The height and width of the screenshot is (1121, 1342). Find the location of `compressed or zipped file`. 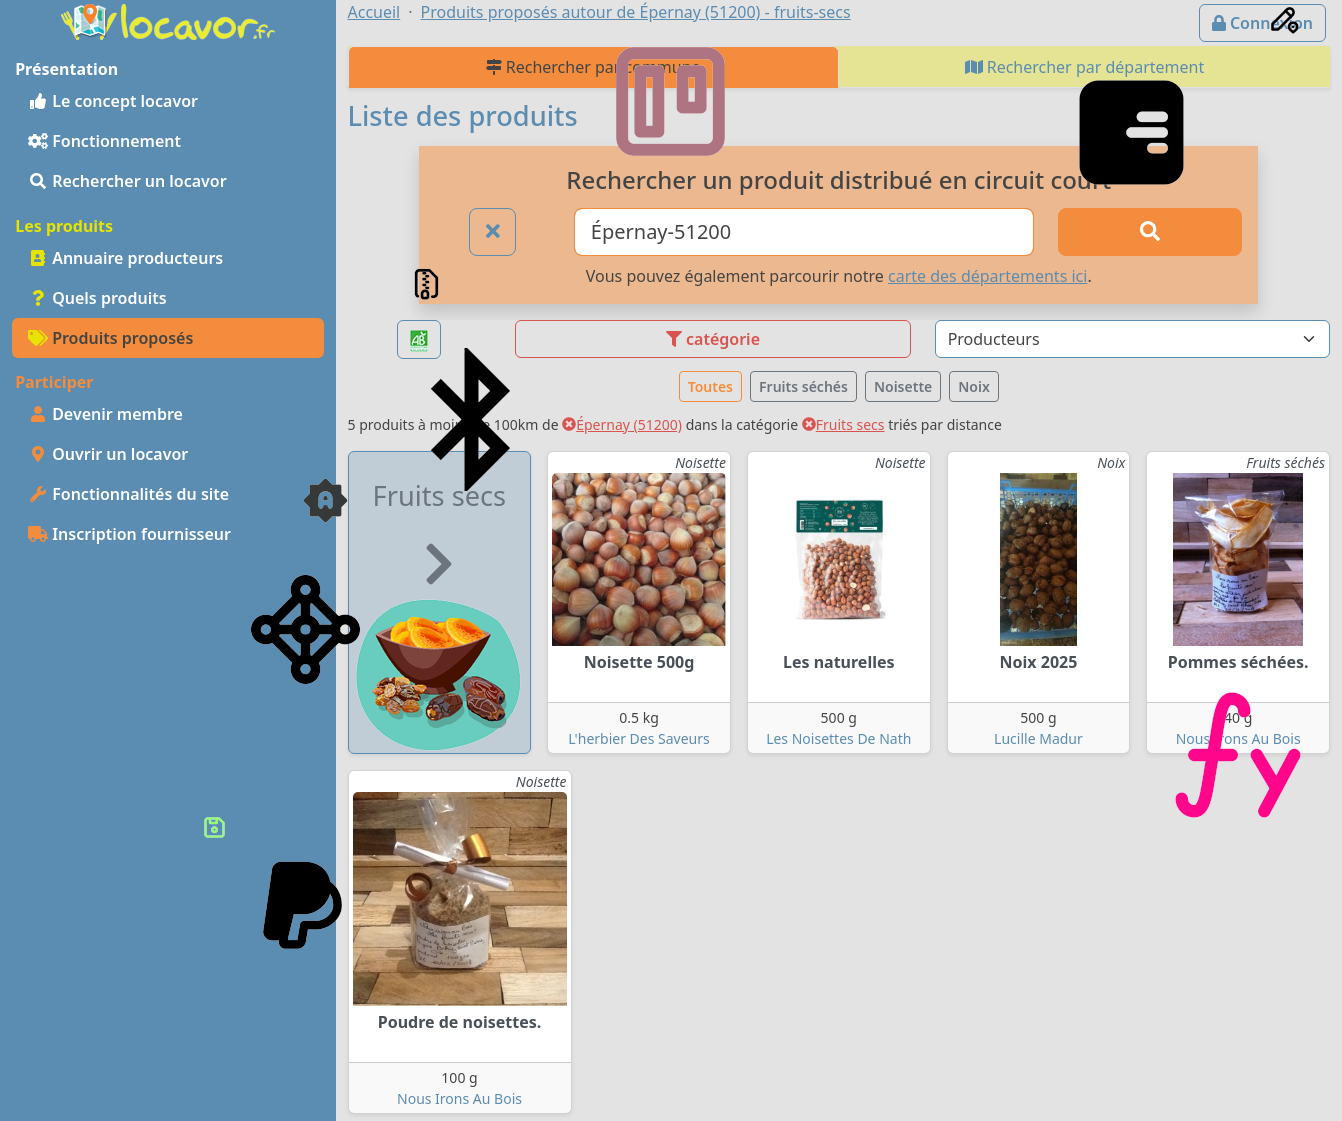

compressed or zipped file is located at coordinates (426, 283).